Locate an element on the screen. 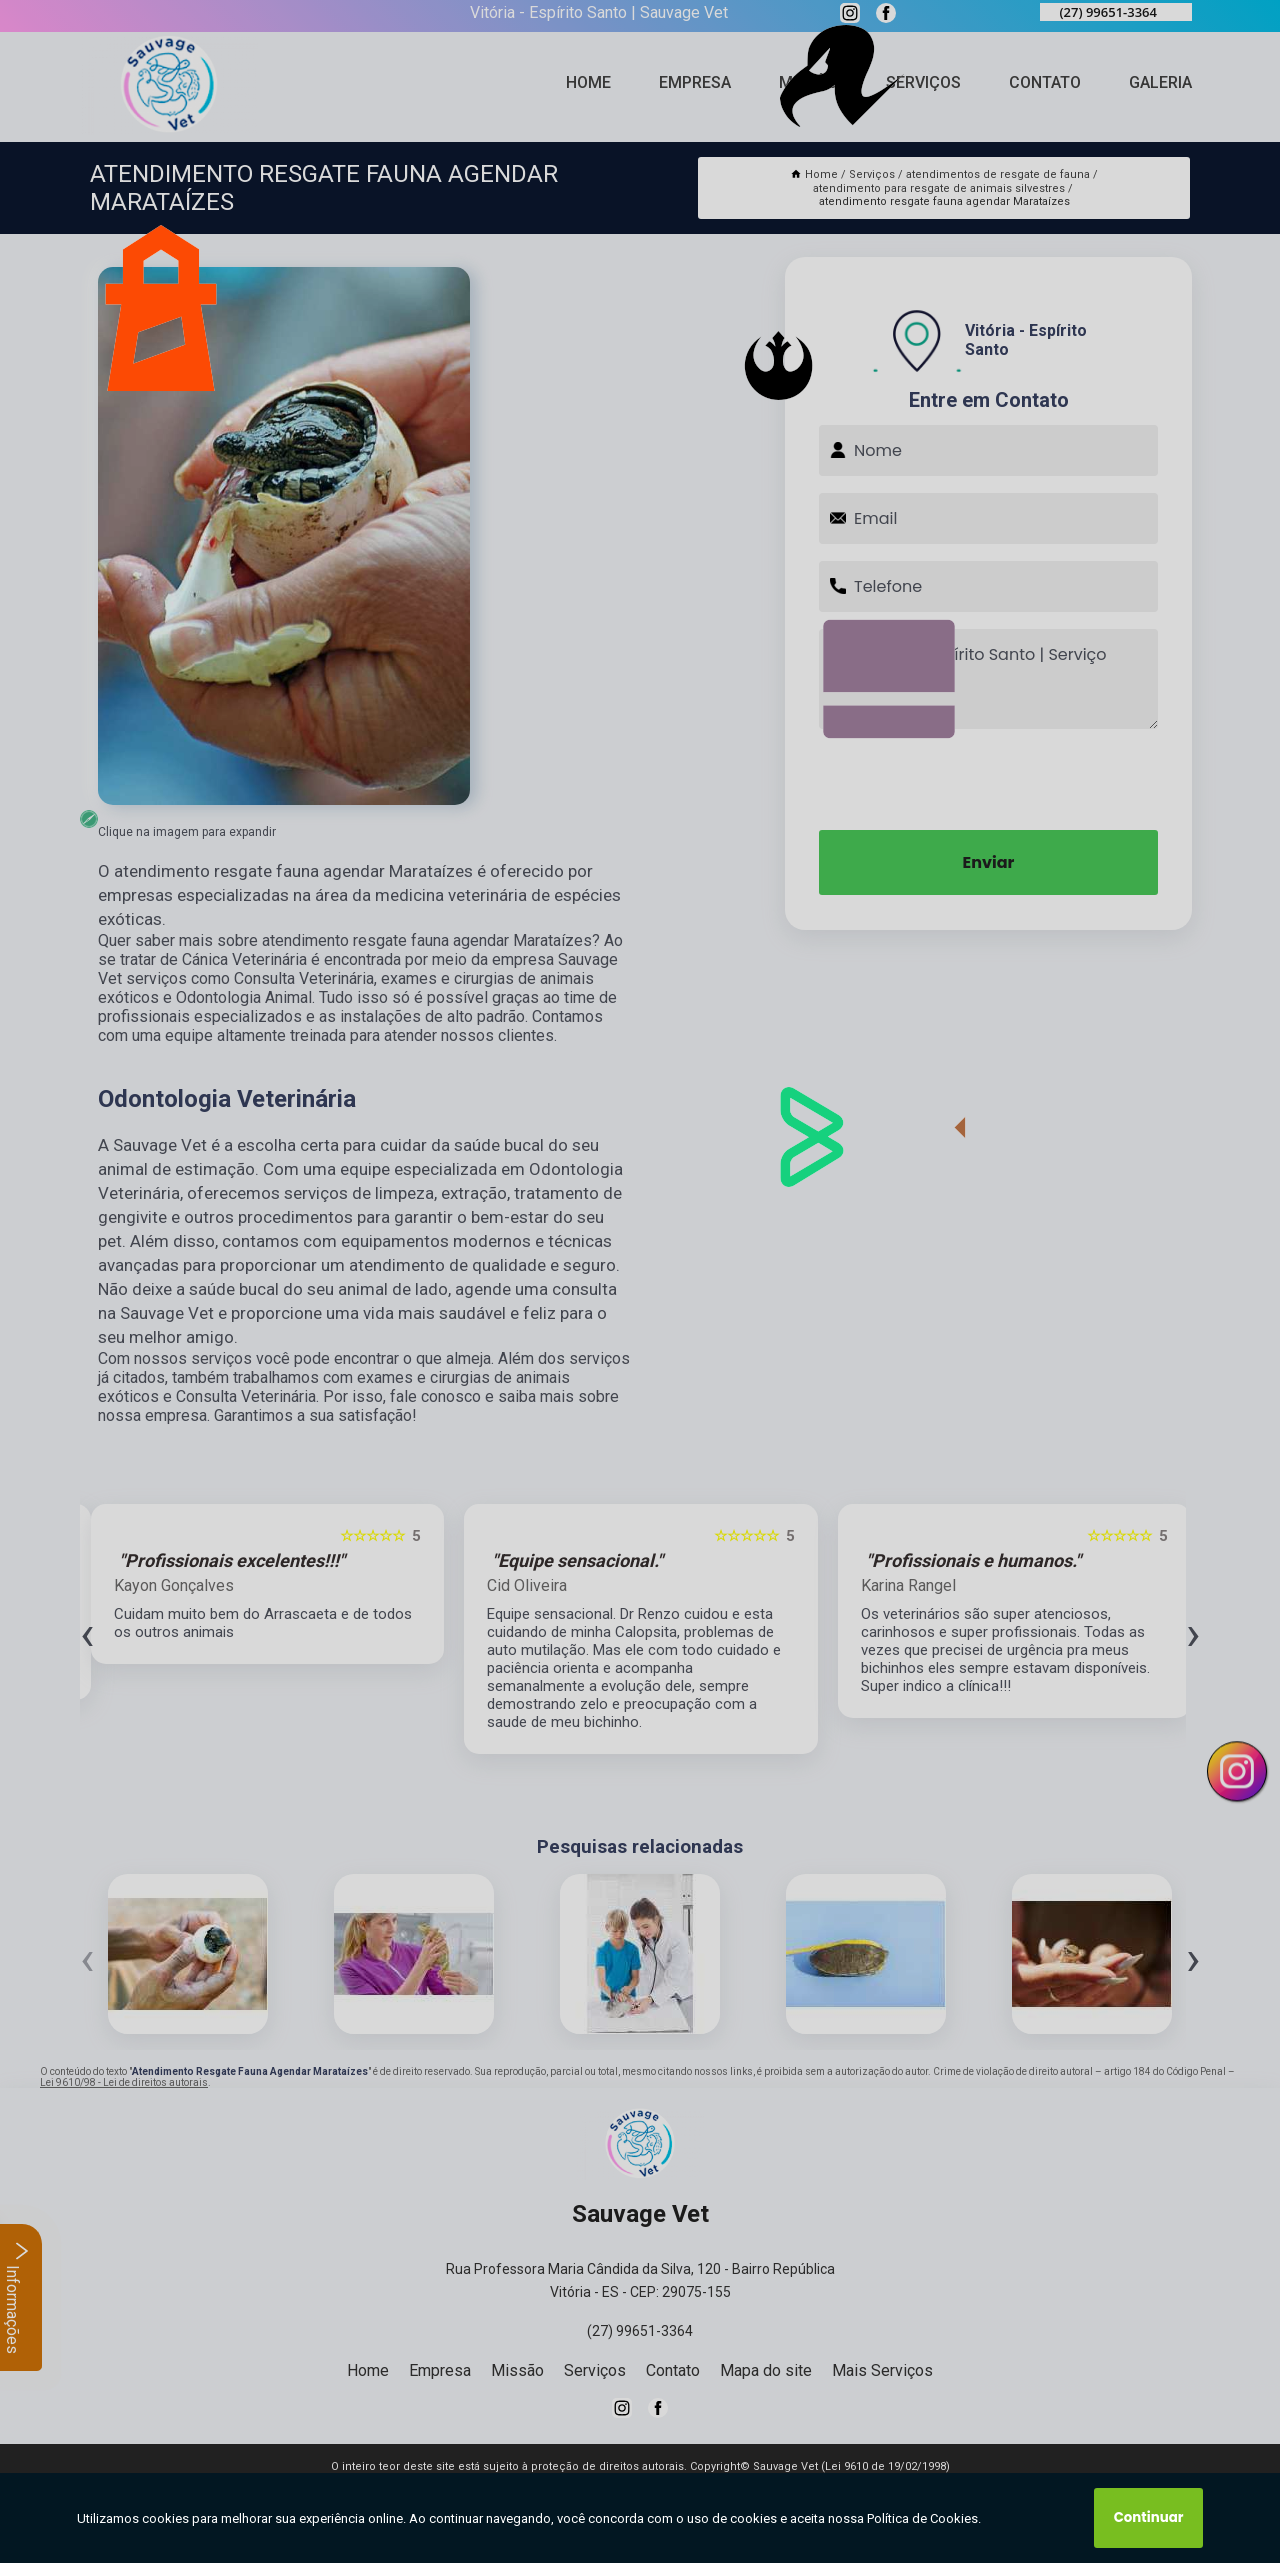 This screenshot has width=1280, height=2563. navigate to the previous item is located at coordinates (962, 1127).